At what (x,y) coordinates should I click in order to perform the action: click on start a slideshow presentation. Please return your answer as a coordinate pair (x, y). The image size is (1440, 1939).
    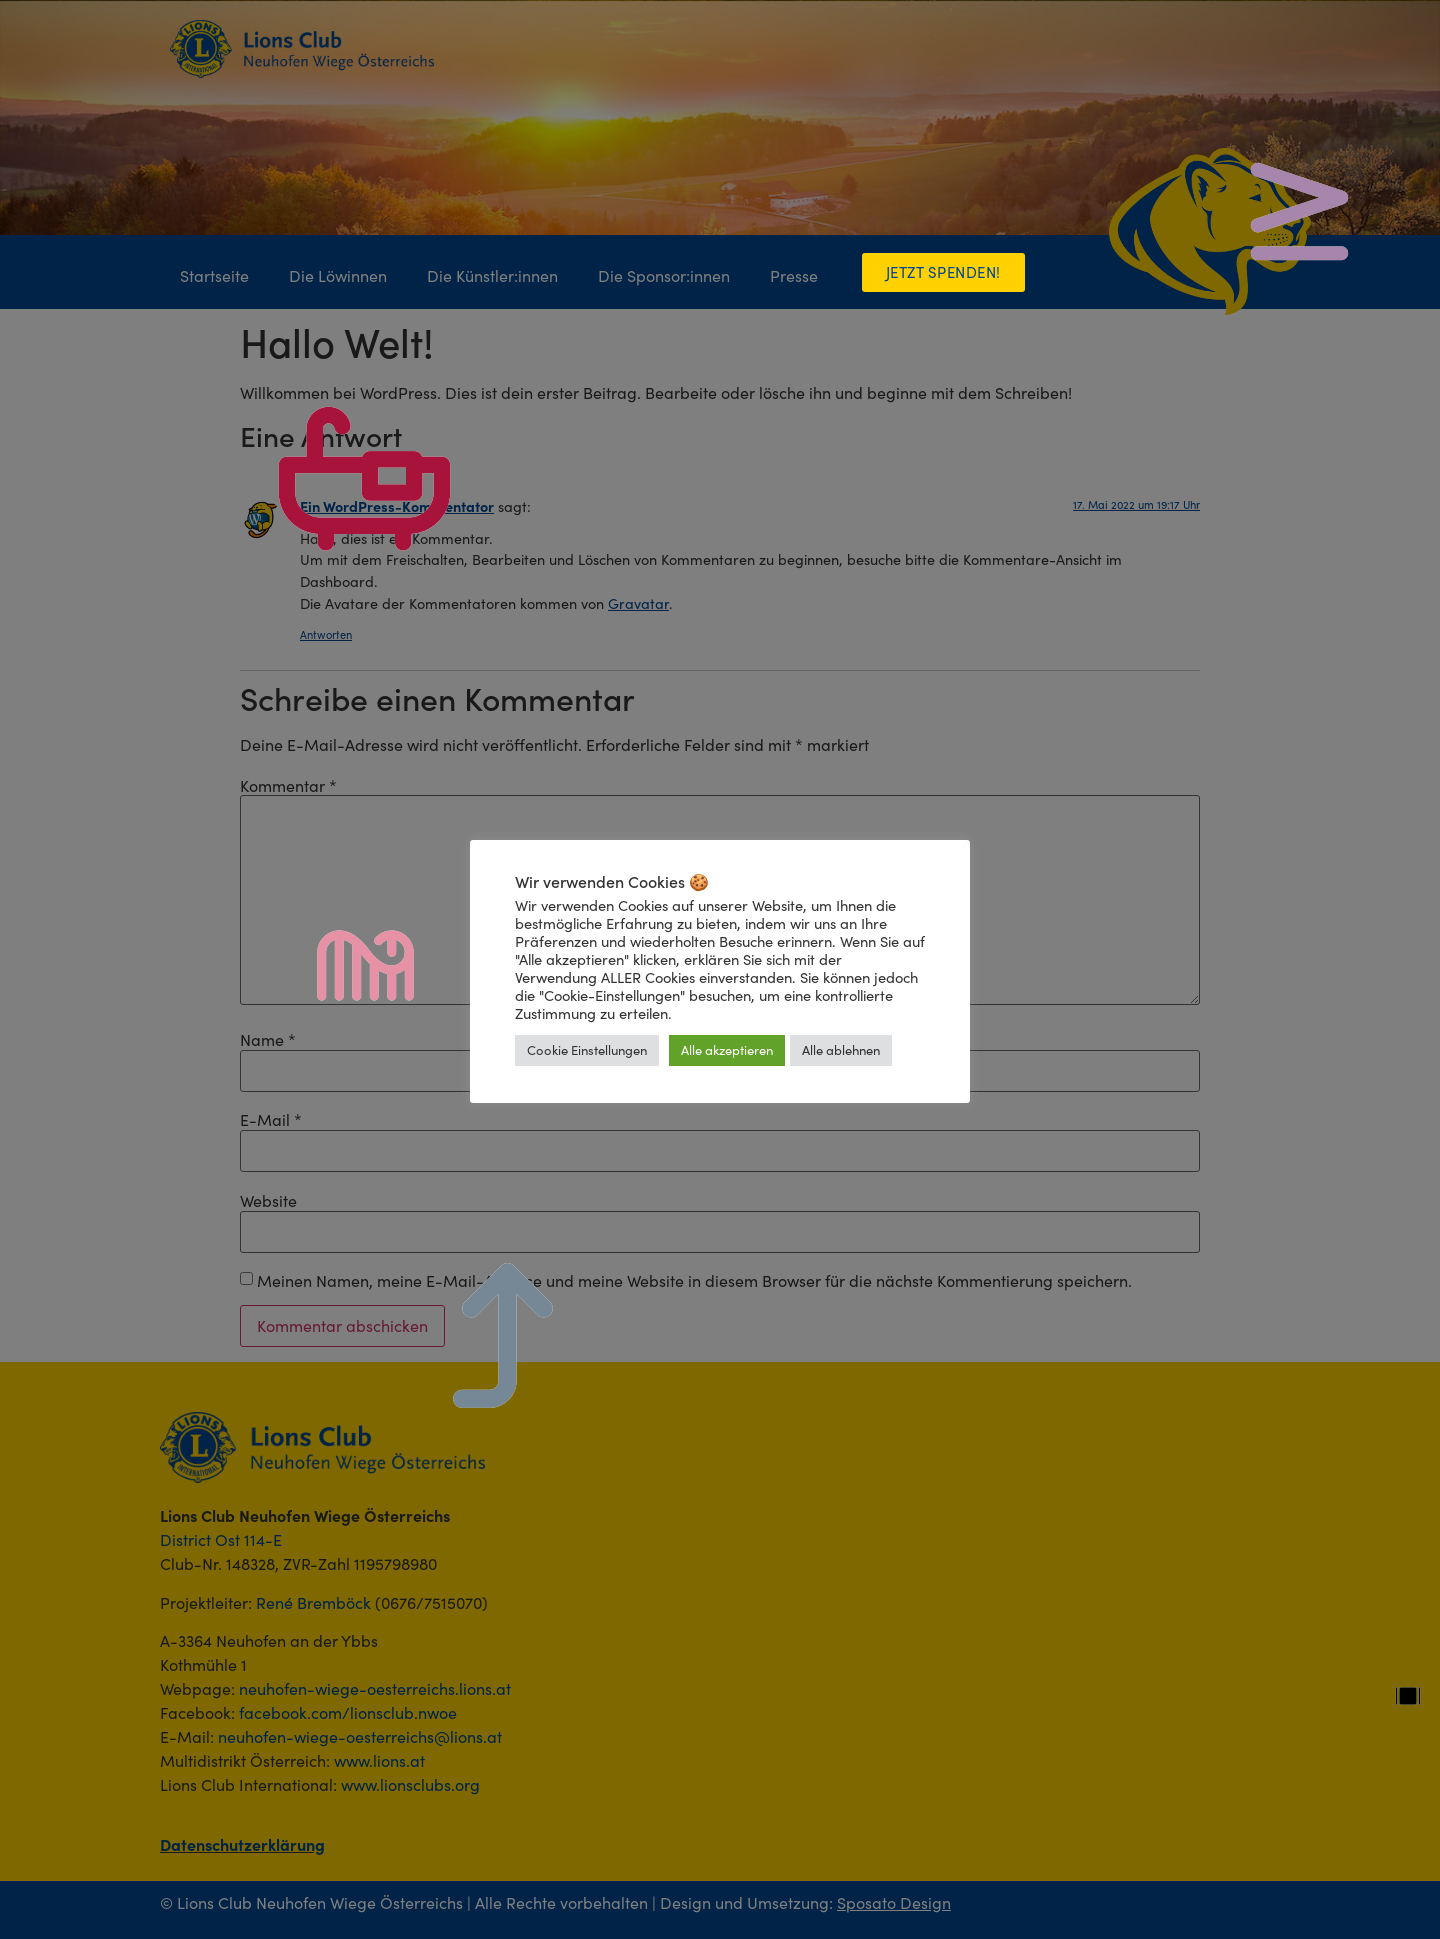
    Looking at the image, I should click on (1408, 1696).